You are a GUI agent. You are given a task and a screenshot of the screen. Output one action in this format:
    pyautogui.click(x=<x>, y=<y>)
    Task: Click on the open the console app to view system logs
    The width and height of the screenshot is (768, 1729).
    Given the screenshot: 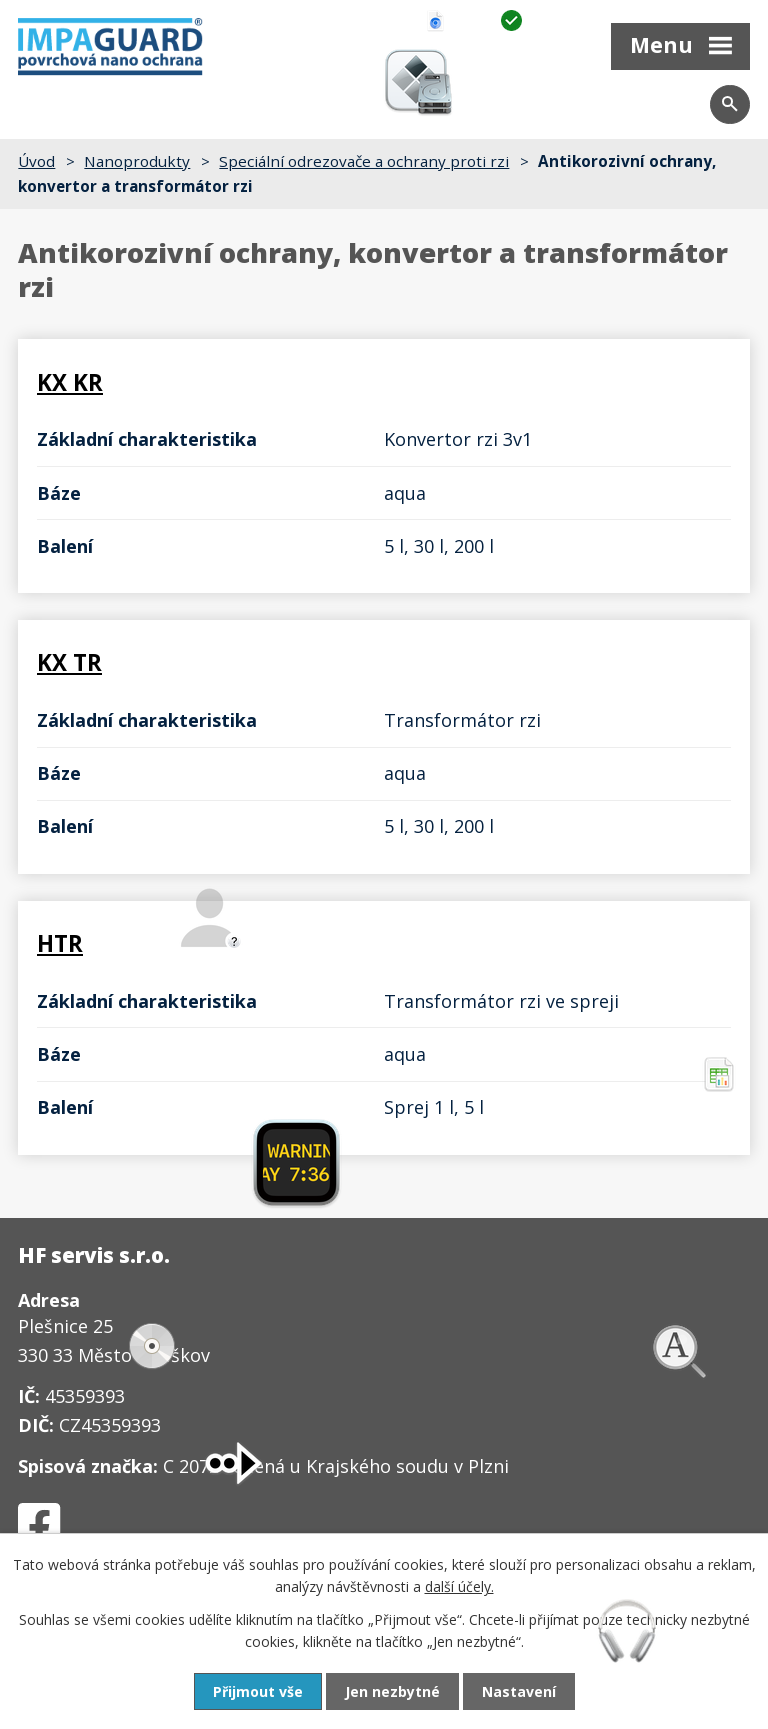 What is the action you would take?
    pyautogui.click(x=296, y=1162)
    